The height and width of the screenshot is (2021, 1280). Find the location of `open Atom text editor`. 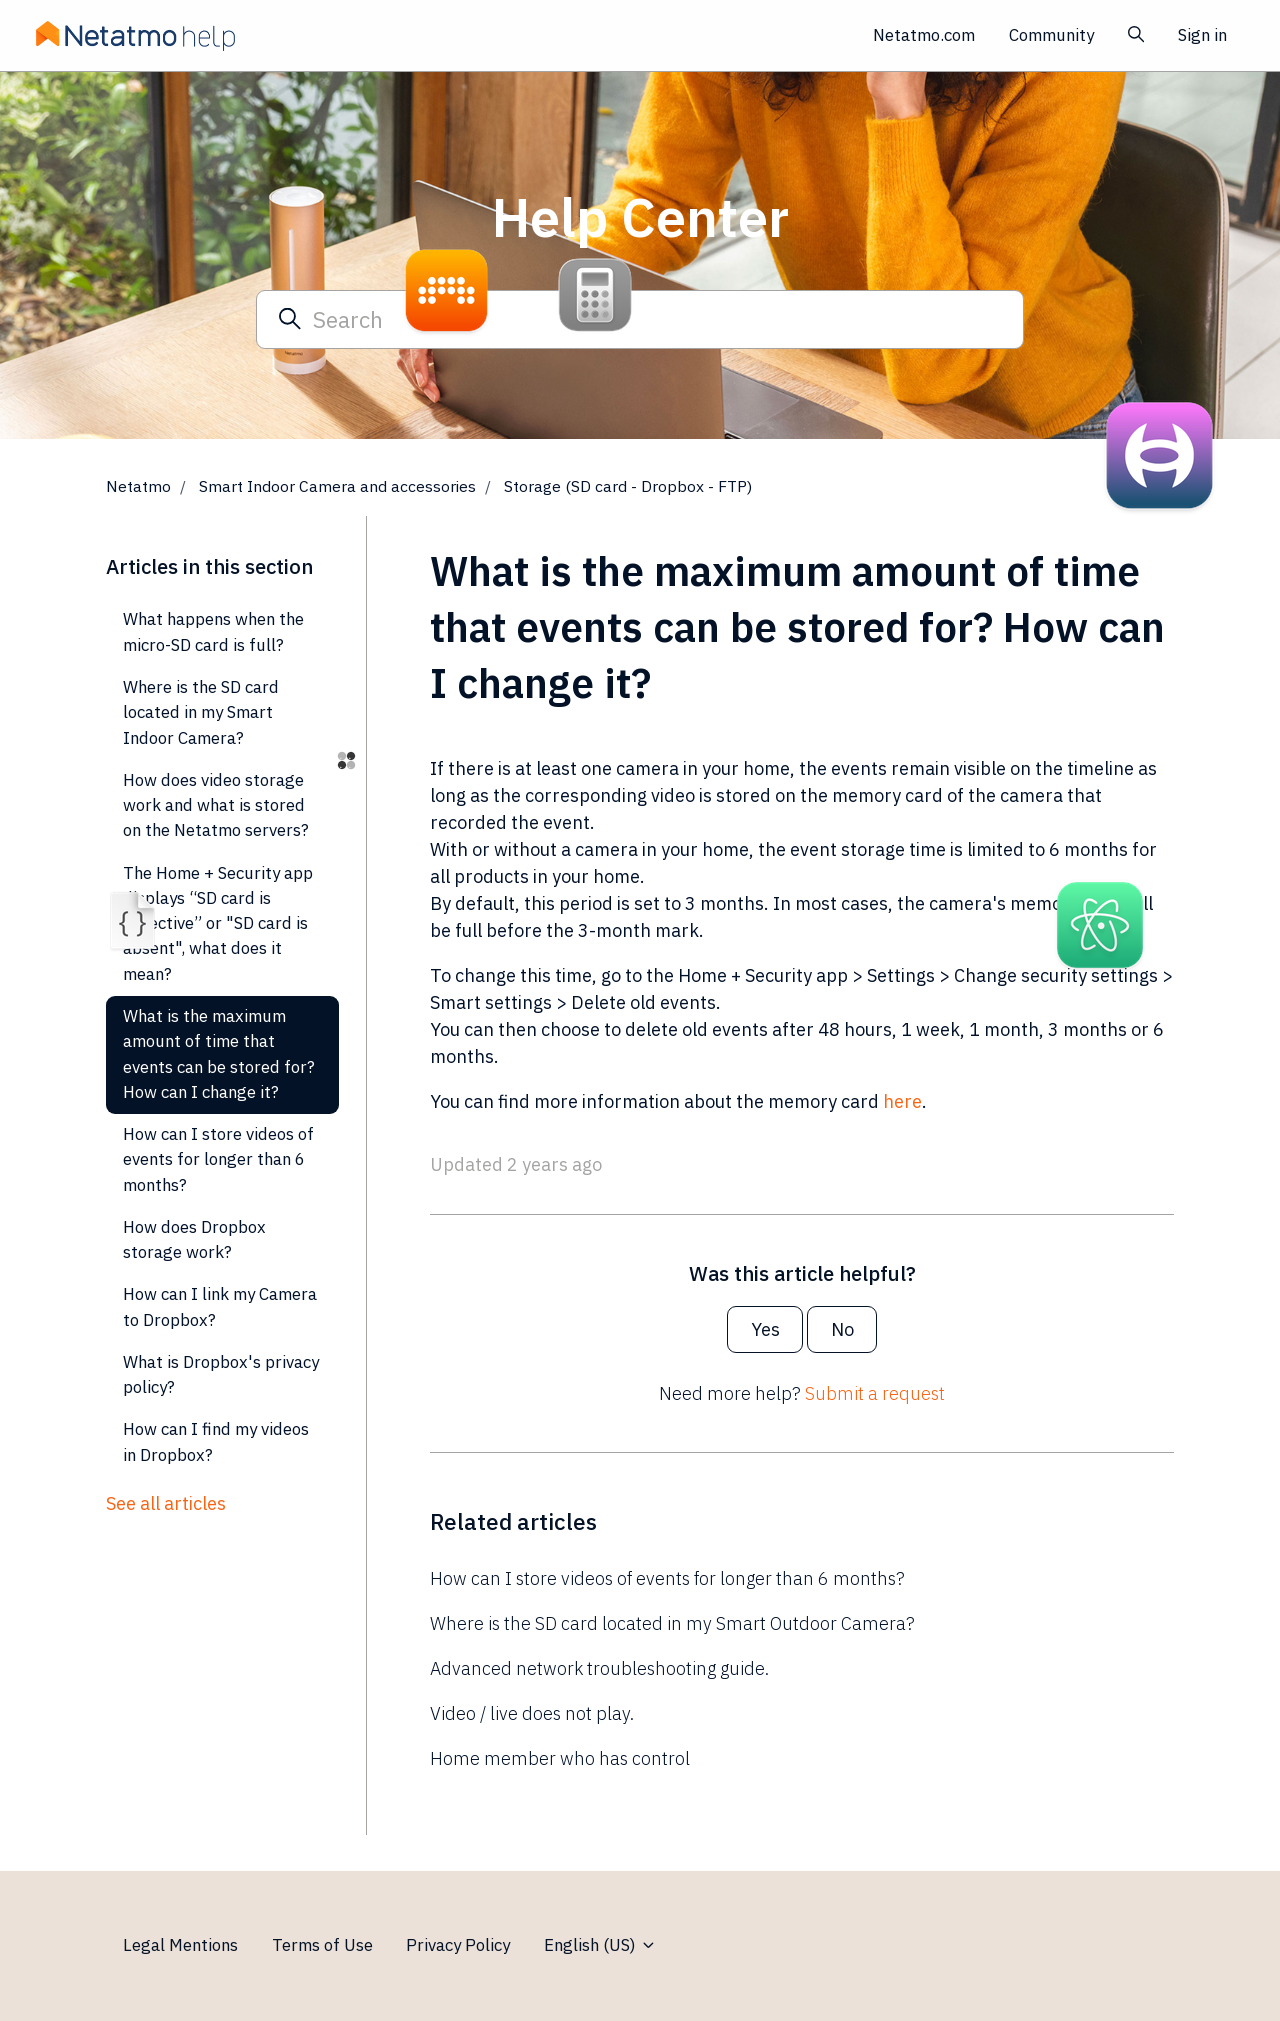

open Atom text editor is located at coordinates (1100, 925).